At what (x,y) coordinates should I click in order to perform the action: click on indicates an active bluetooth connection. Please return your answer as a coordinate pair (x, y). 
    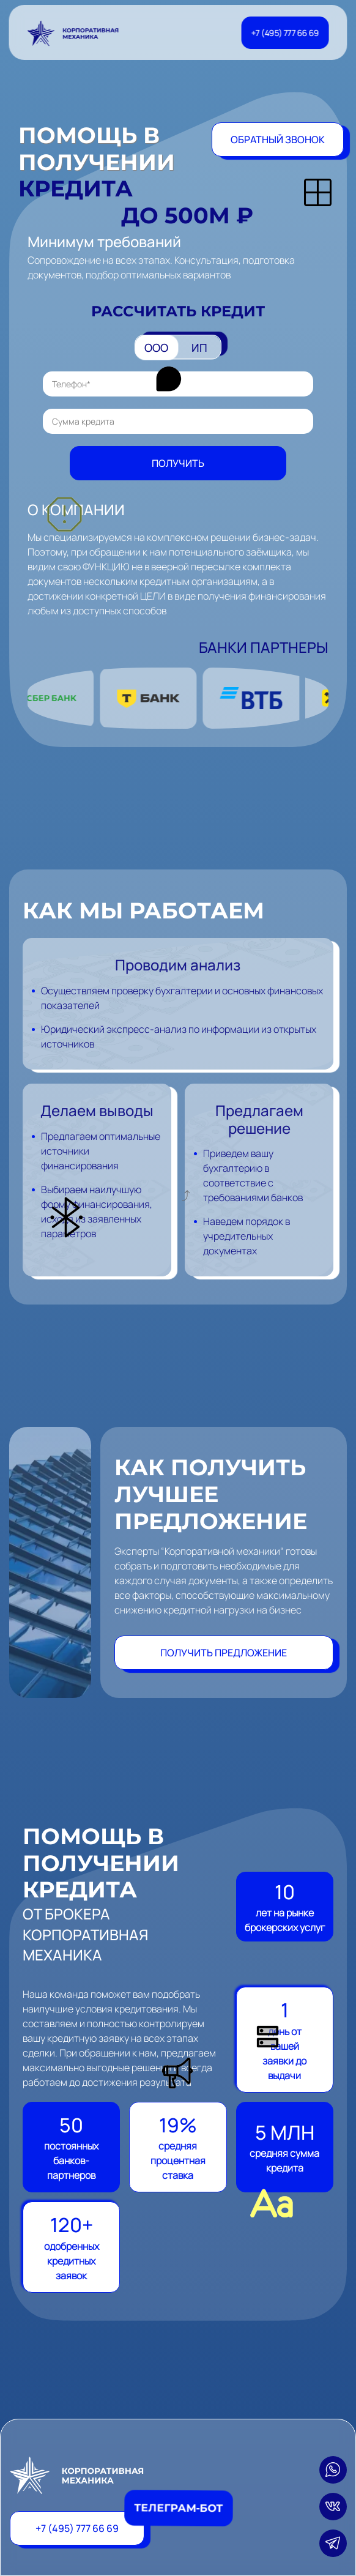
    Looking at the image, I should click on (65, 1217).